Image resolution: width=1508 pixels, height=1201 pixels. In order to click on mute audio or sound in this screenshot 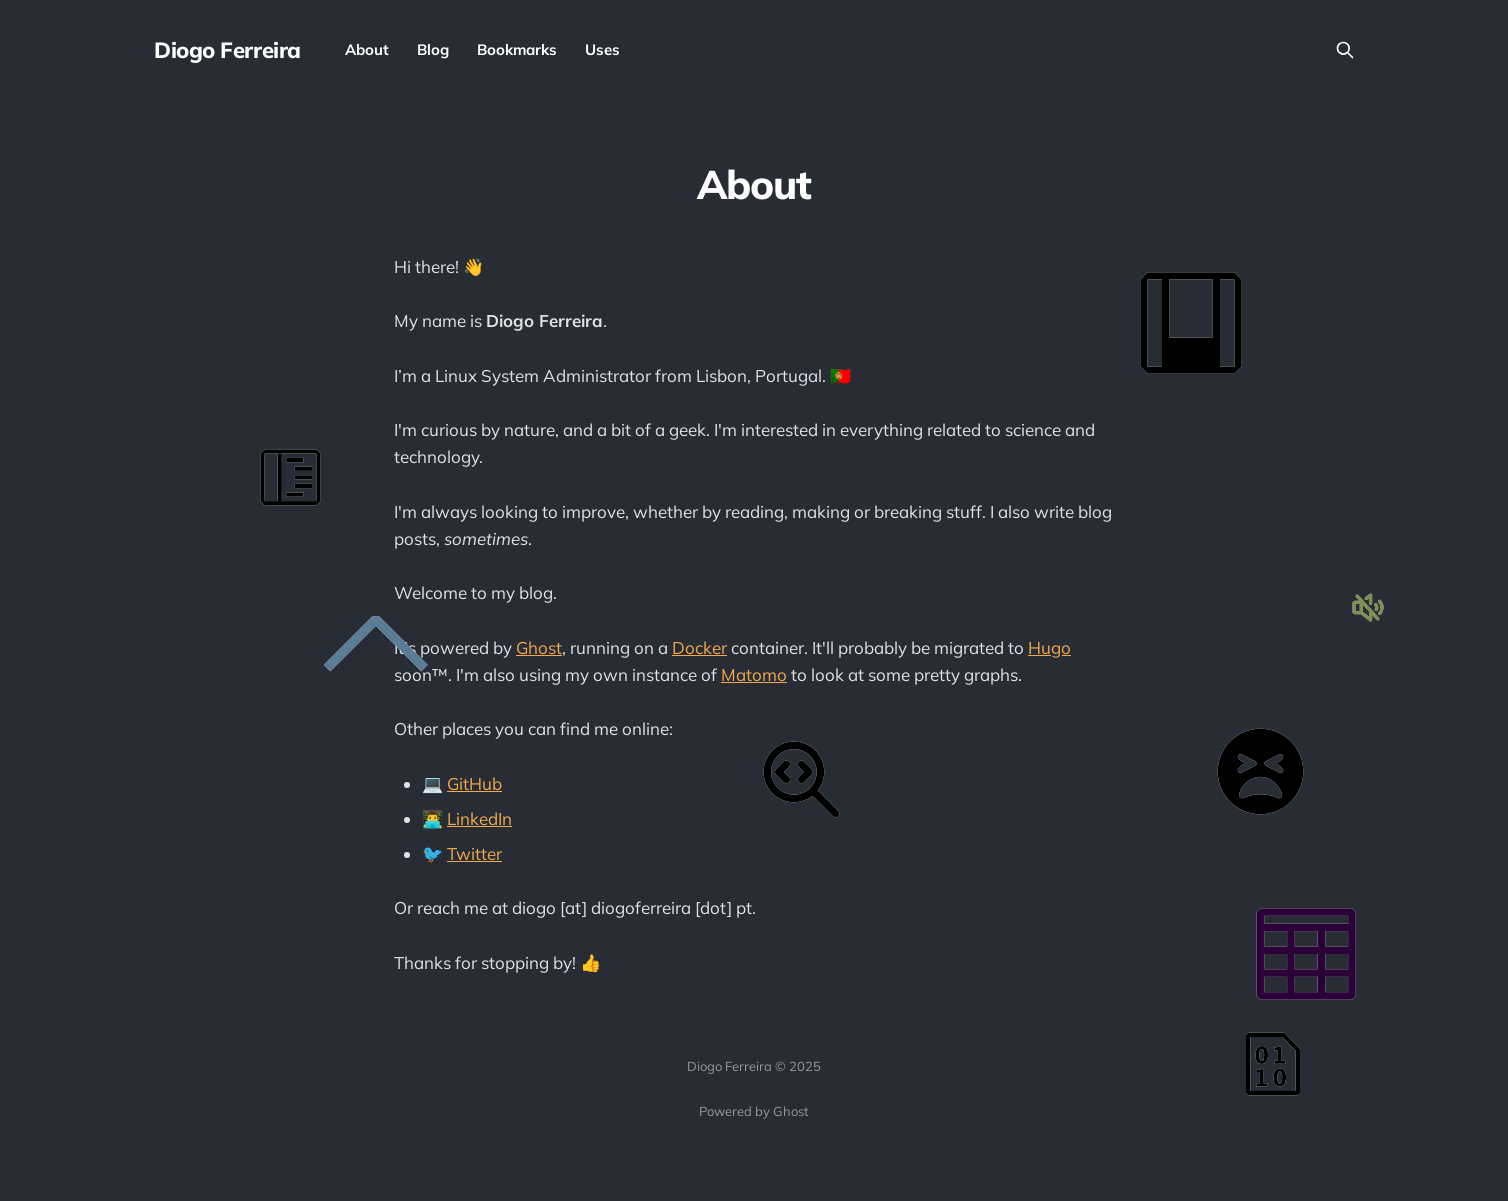, I will do `click(1367, 607)`.